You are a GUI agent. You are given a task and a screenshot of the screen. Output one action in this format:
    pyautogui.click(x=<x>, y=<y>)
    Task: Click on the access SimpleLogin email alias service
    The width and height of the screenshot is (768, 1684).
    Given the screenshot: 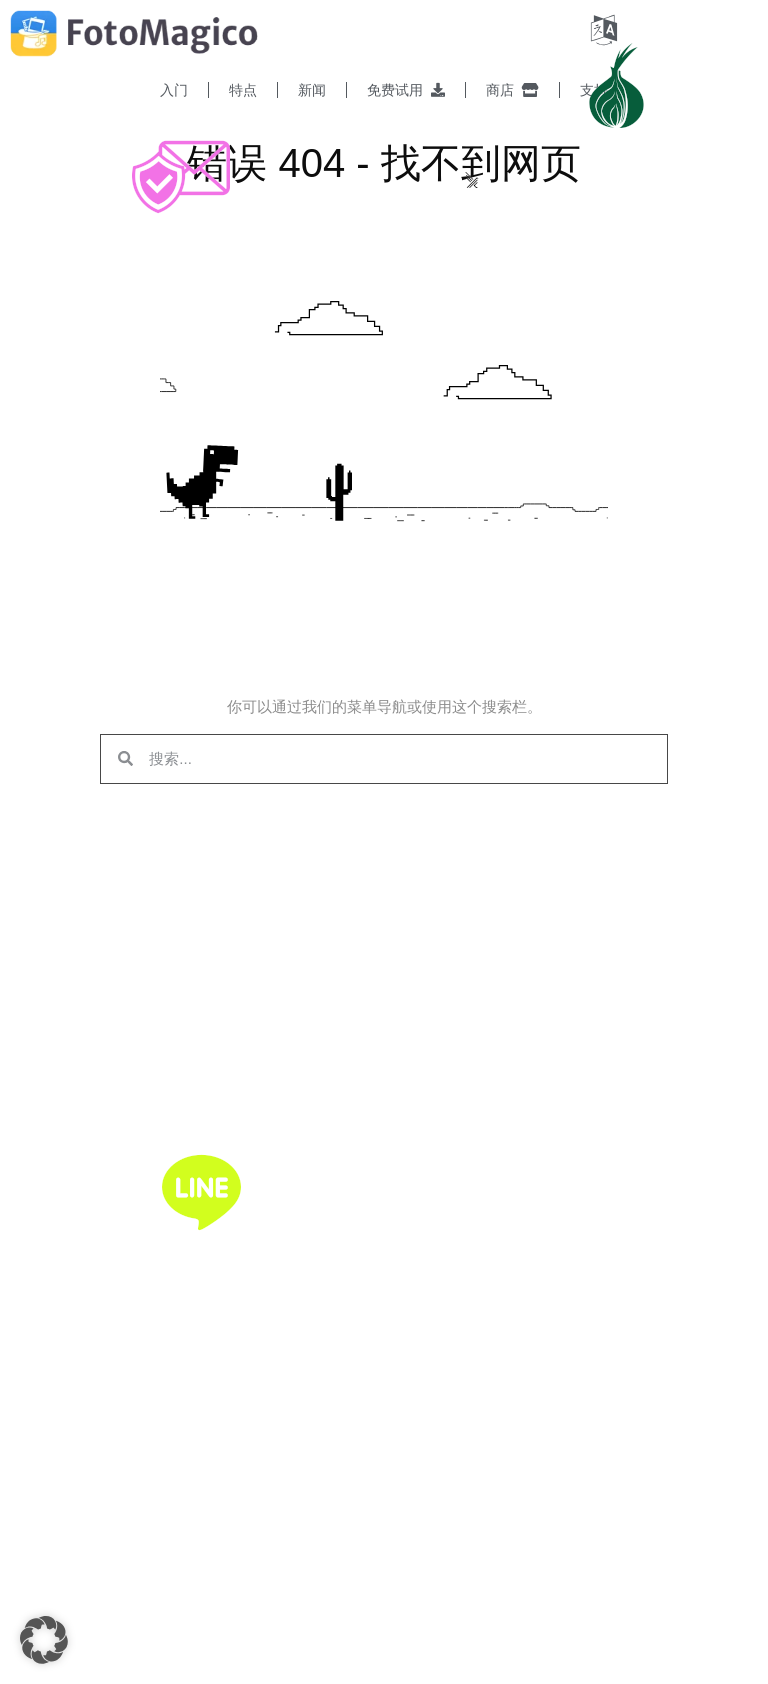 What is the action you would take?
    pyautogui.click(x=181, y=177)
    